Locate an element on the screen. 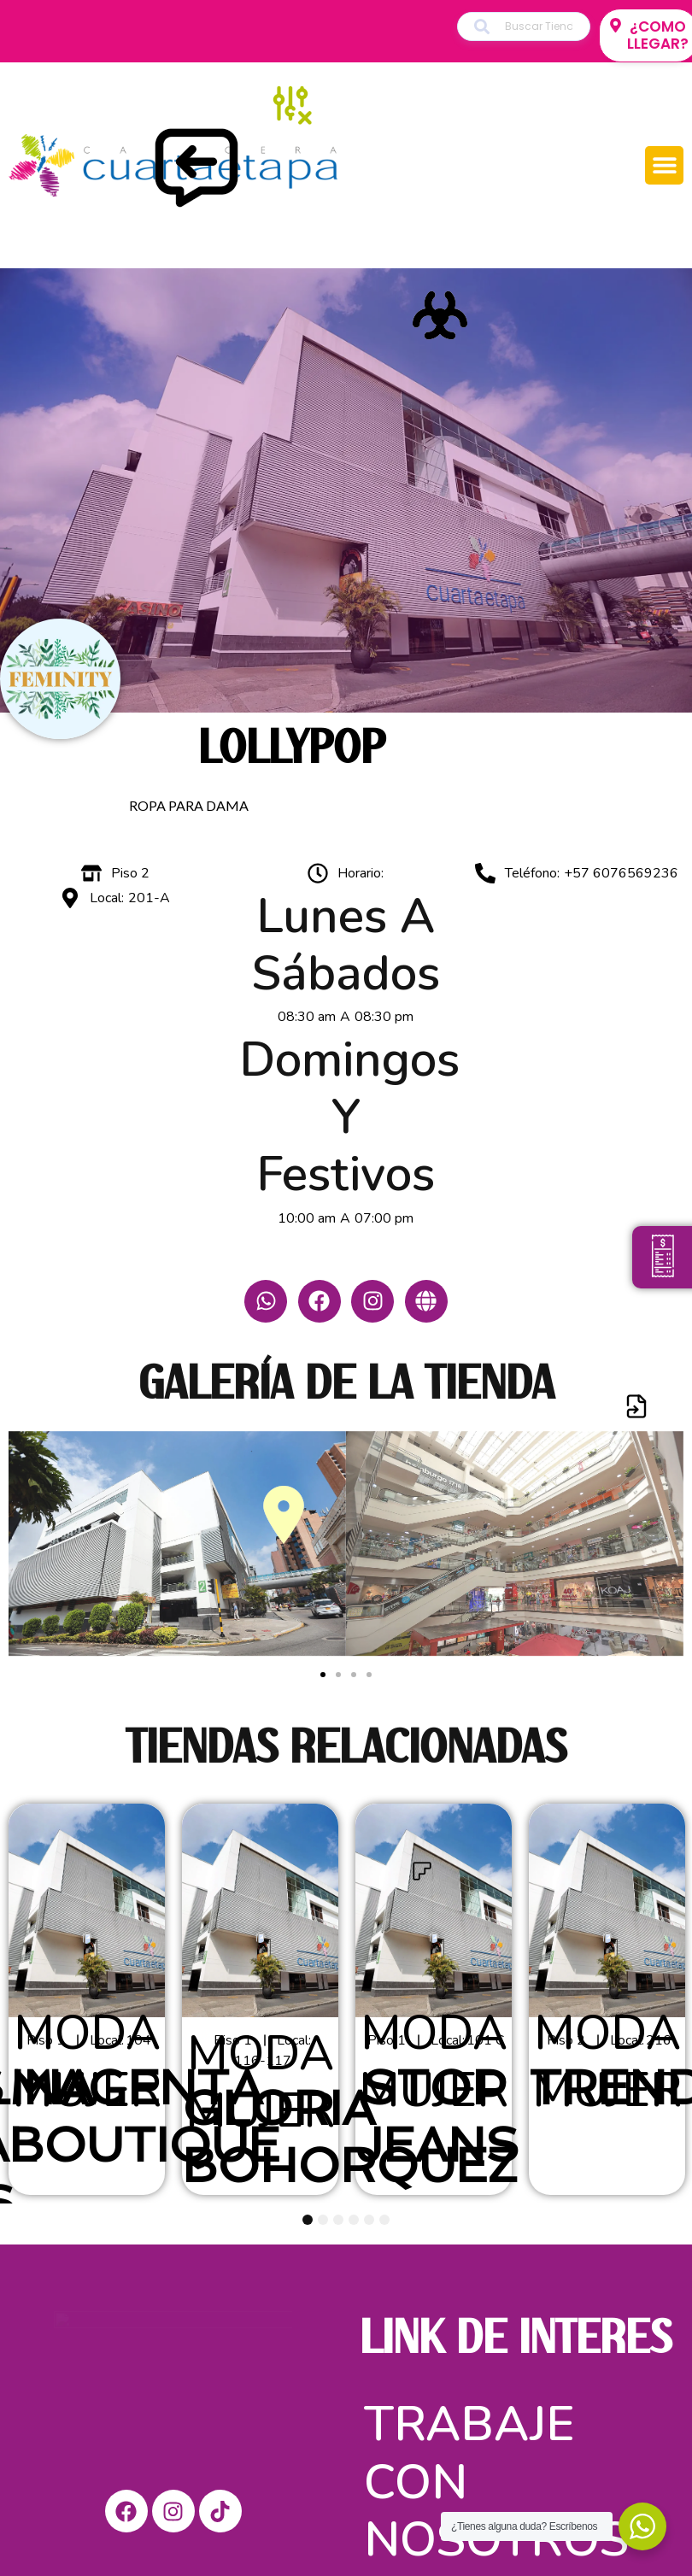 Image resolution: width=692 pixels, height=2576 pixels. open Flipboard app is located at coordinates (422, 1871).